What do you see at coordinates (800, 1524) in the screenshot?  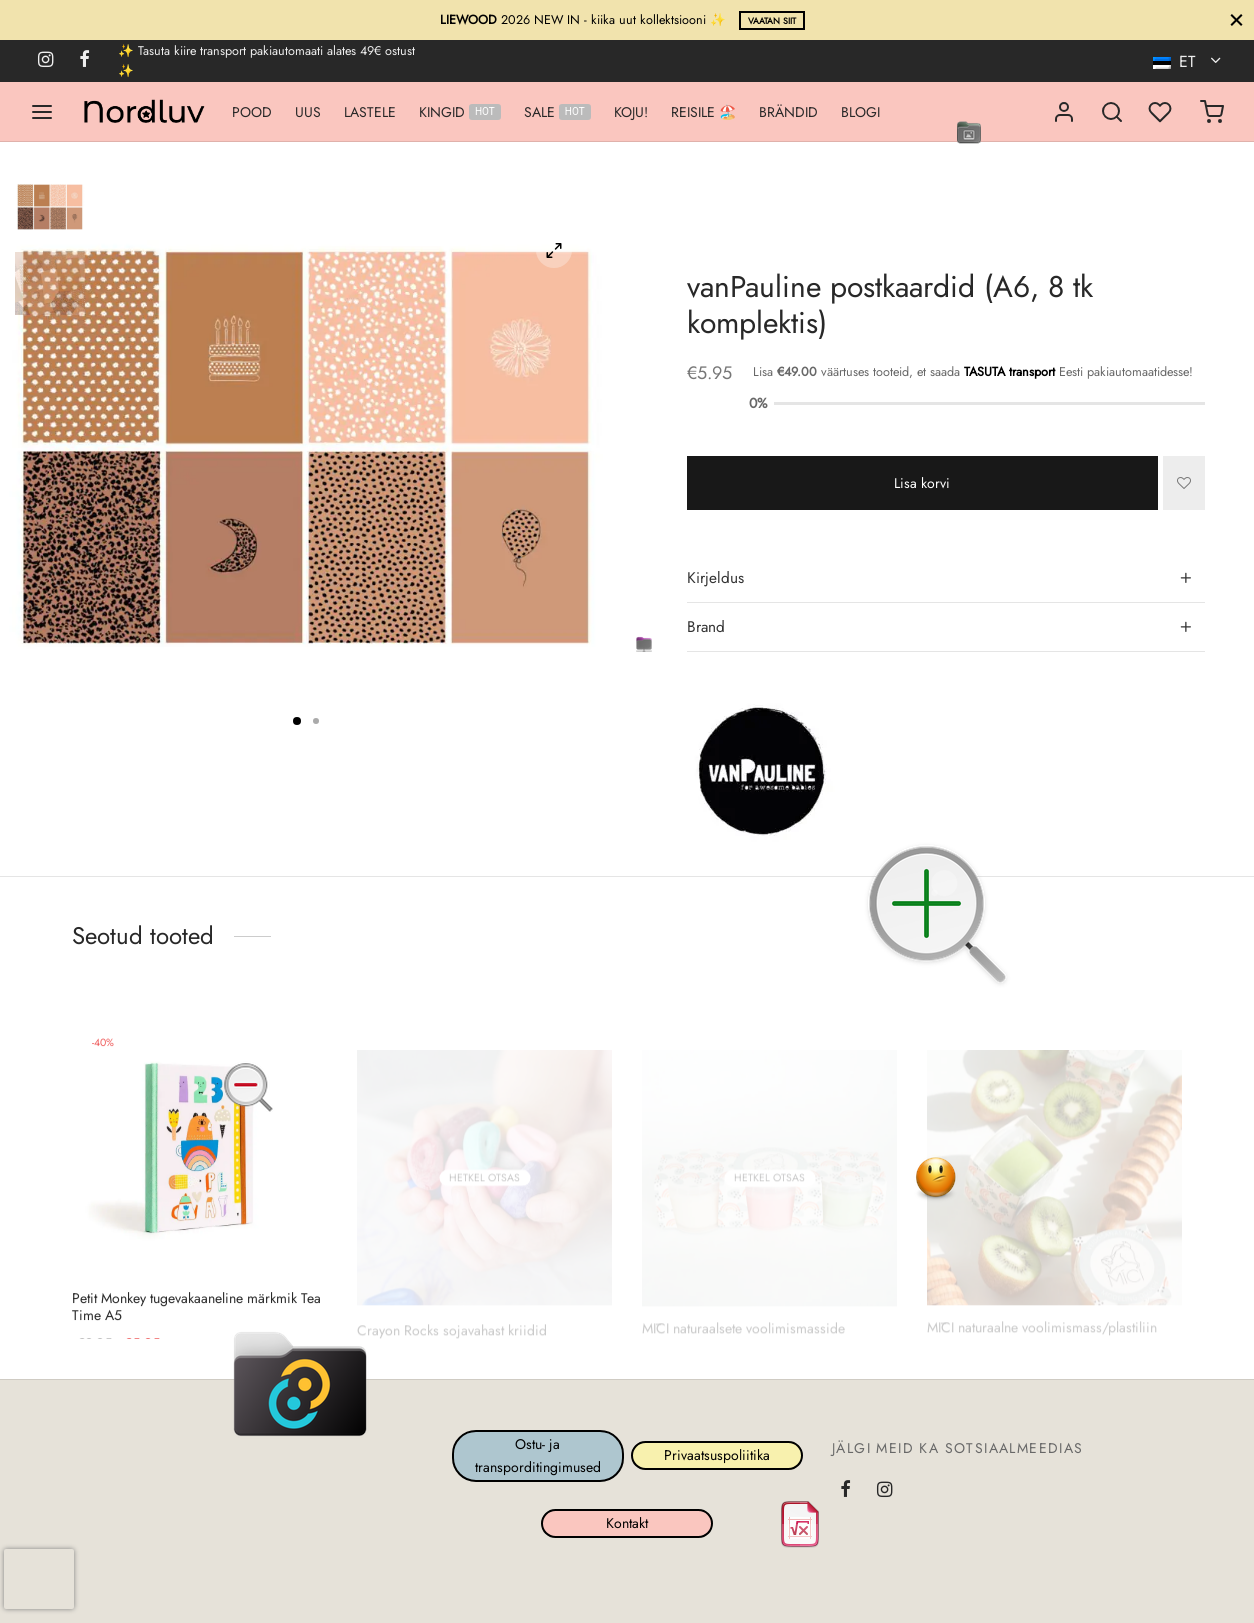 I see `open a mathematical formula document` at bounding box center [800, 1524].